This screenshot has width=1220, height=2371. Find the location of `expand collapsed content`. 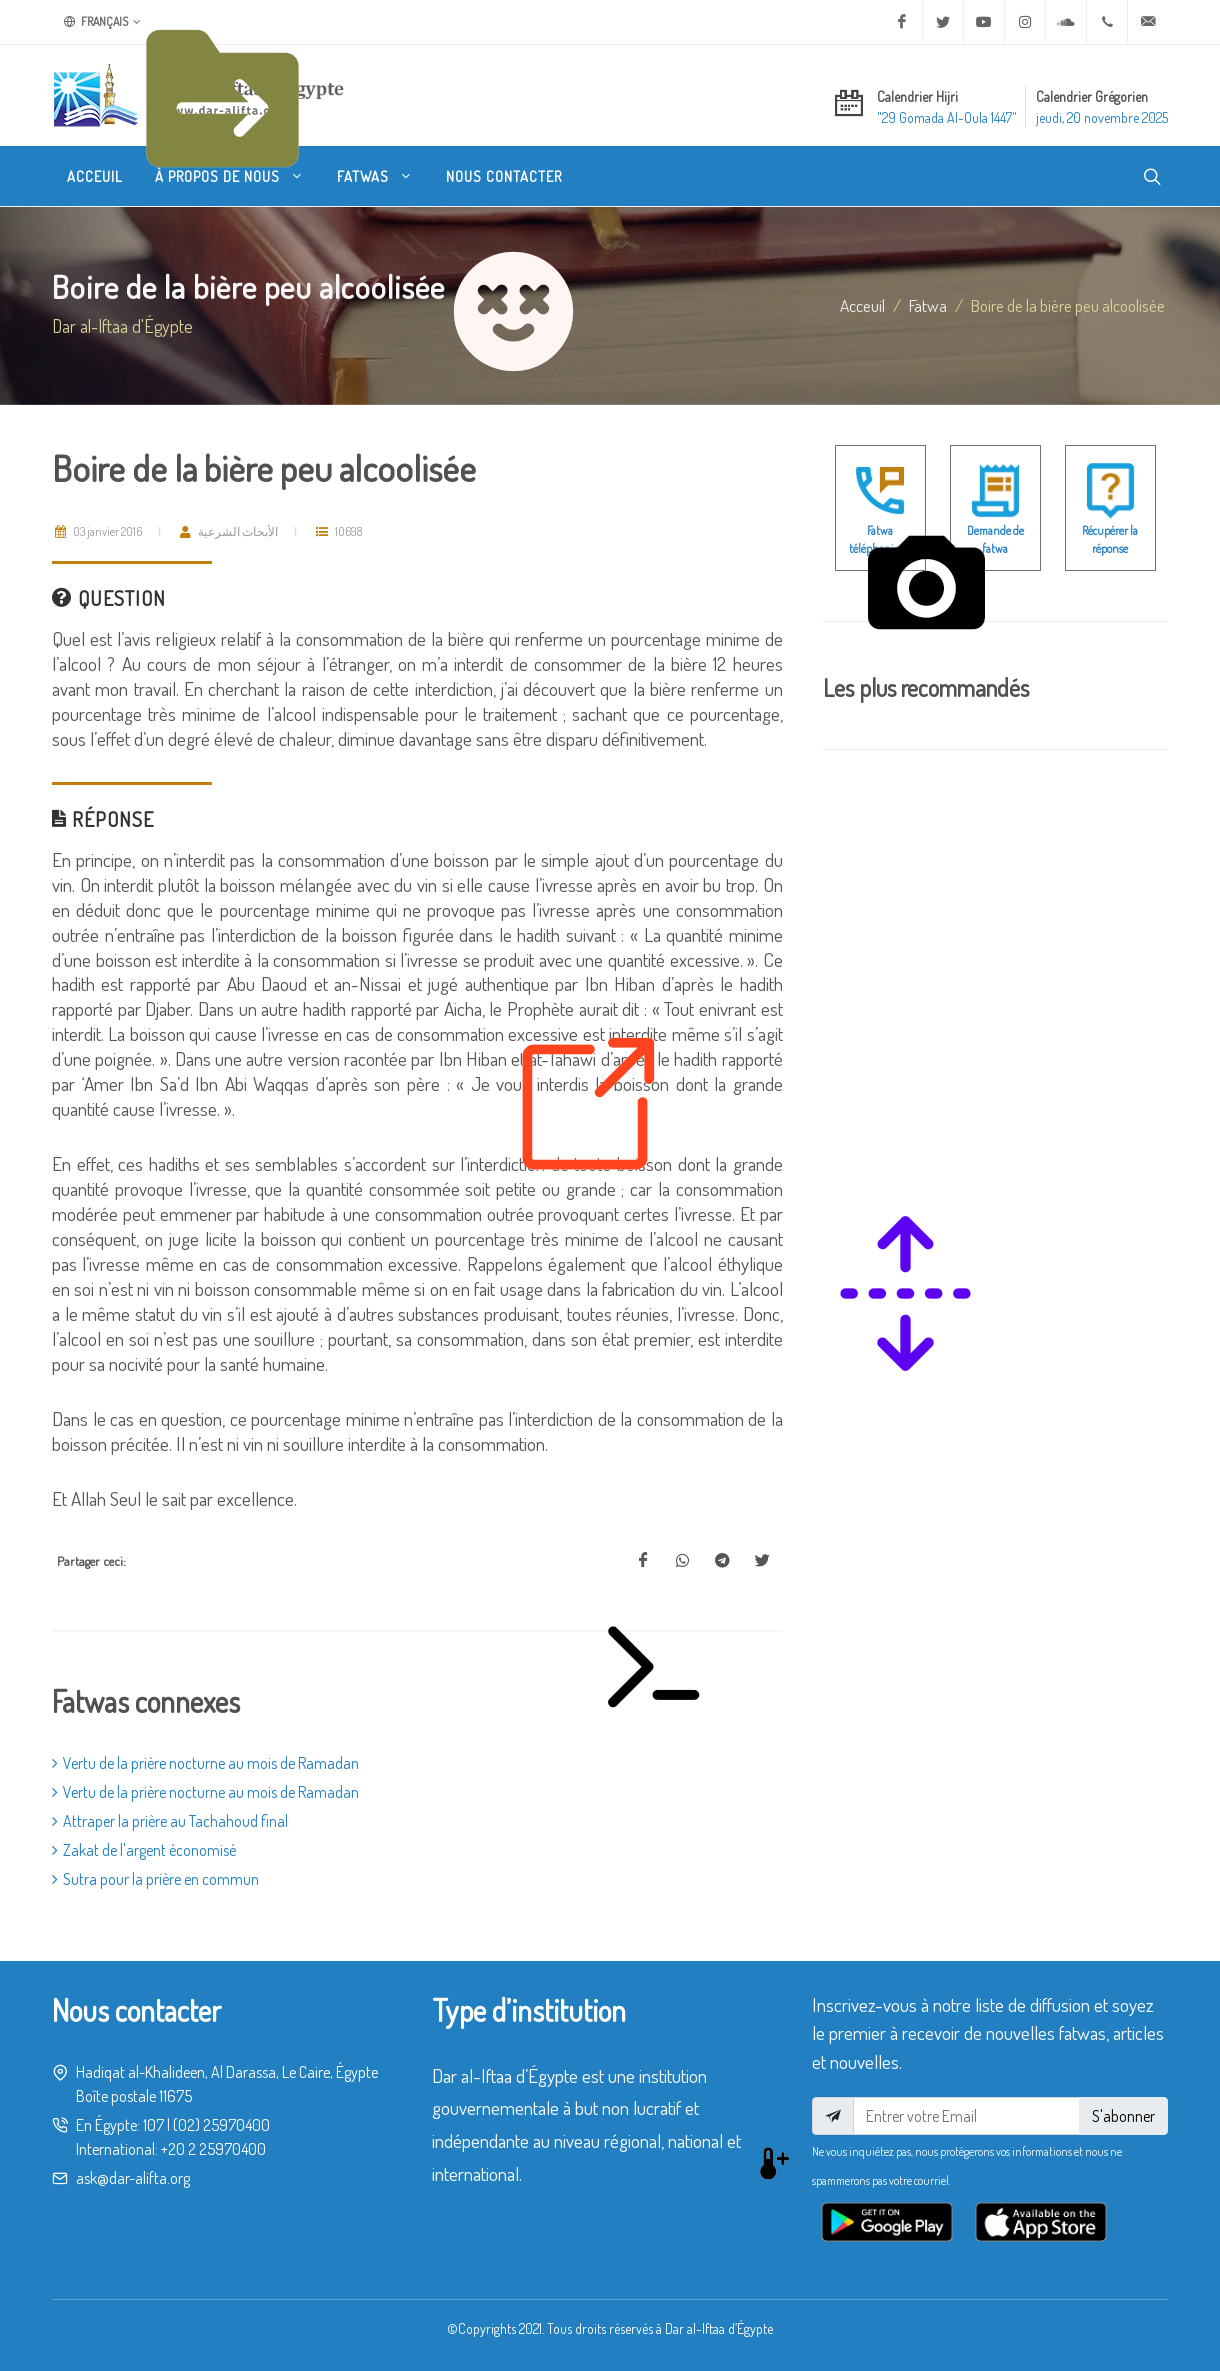

expand collapsed content is located at coordinates (905, 1293).